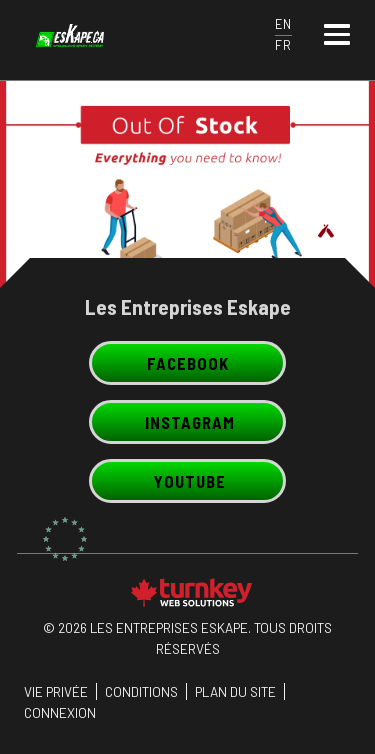 The image size is (375, 754). What do you see at coordinates (326, 231) in the screenshot?
I see `open the Untappd app` at bounding box center [326, 231].